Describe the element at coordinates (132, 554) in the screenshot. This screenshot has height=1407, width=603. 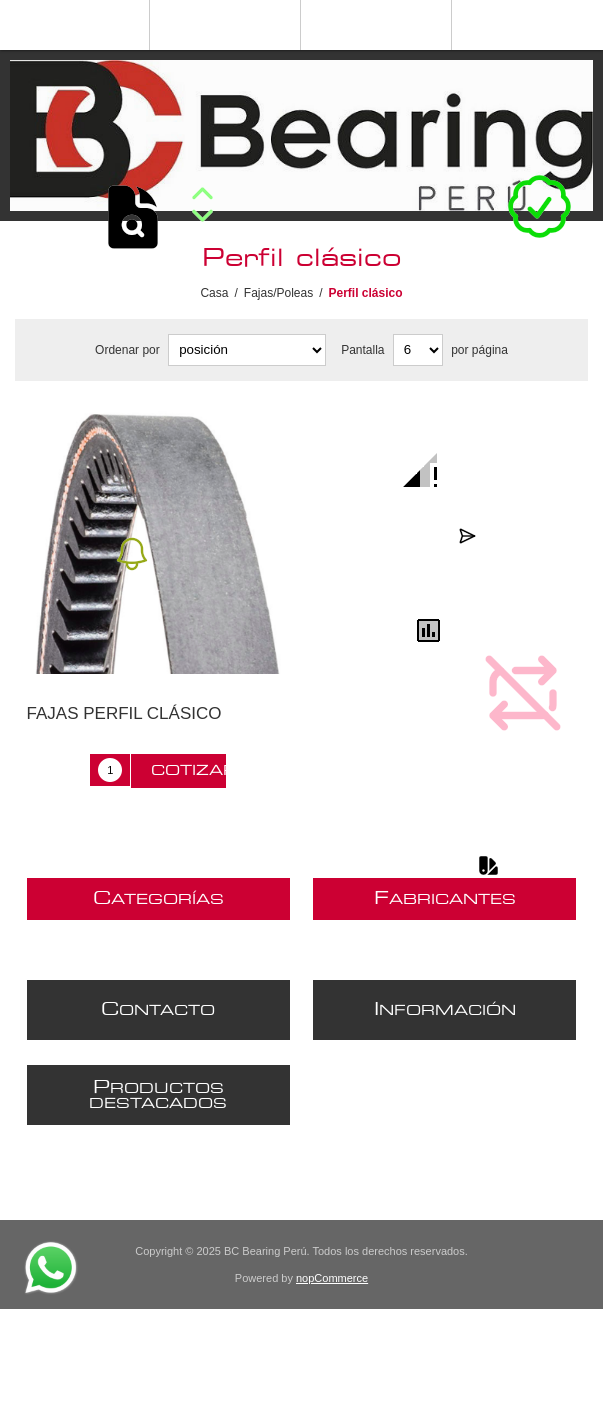
I see `view notifications` at that location.